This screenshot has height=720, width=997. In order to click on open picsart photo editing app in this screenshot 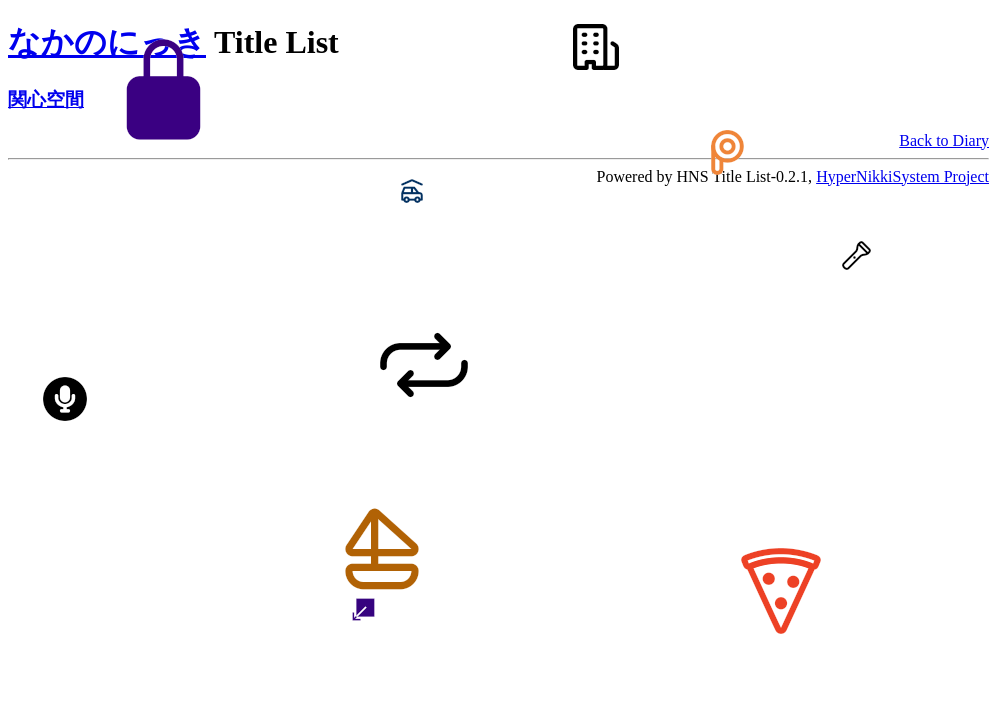, I will do `click(727, 152)`.